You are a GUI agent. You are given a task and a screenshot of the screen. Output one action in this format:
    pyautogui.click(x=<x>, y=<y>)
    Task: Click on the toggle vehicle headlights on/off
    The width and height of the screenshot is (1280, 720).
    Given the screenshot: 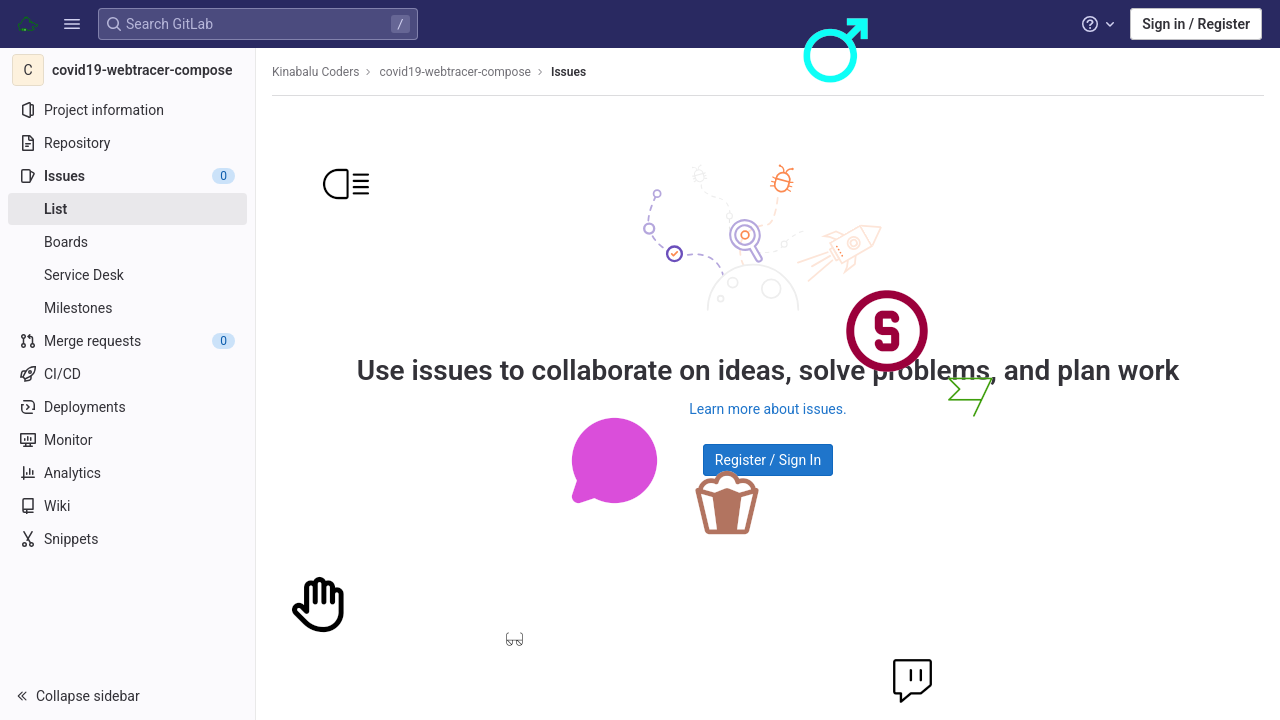 What is the action you would take?
    pyautogui.click(x=346, y=184)
    